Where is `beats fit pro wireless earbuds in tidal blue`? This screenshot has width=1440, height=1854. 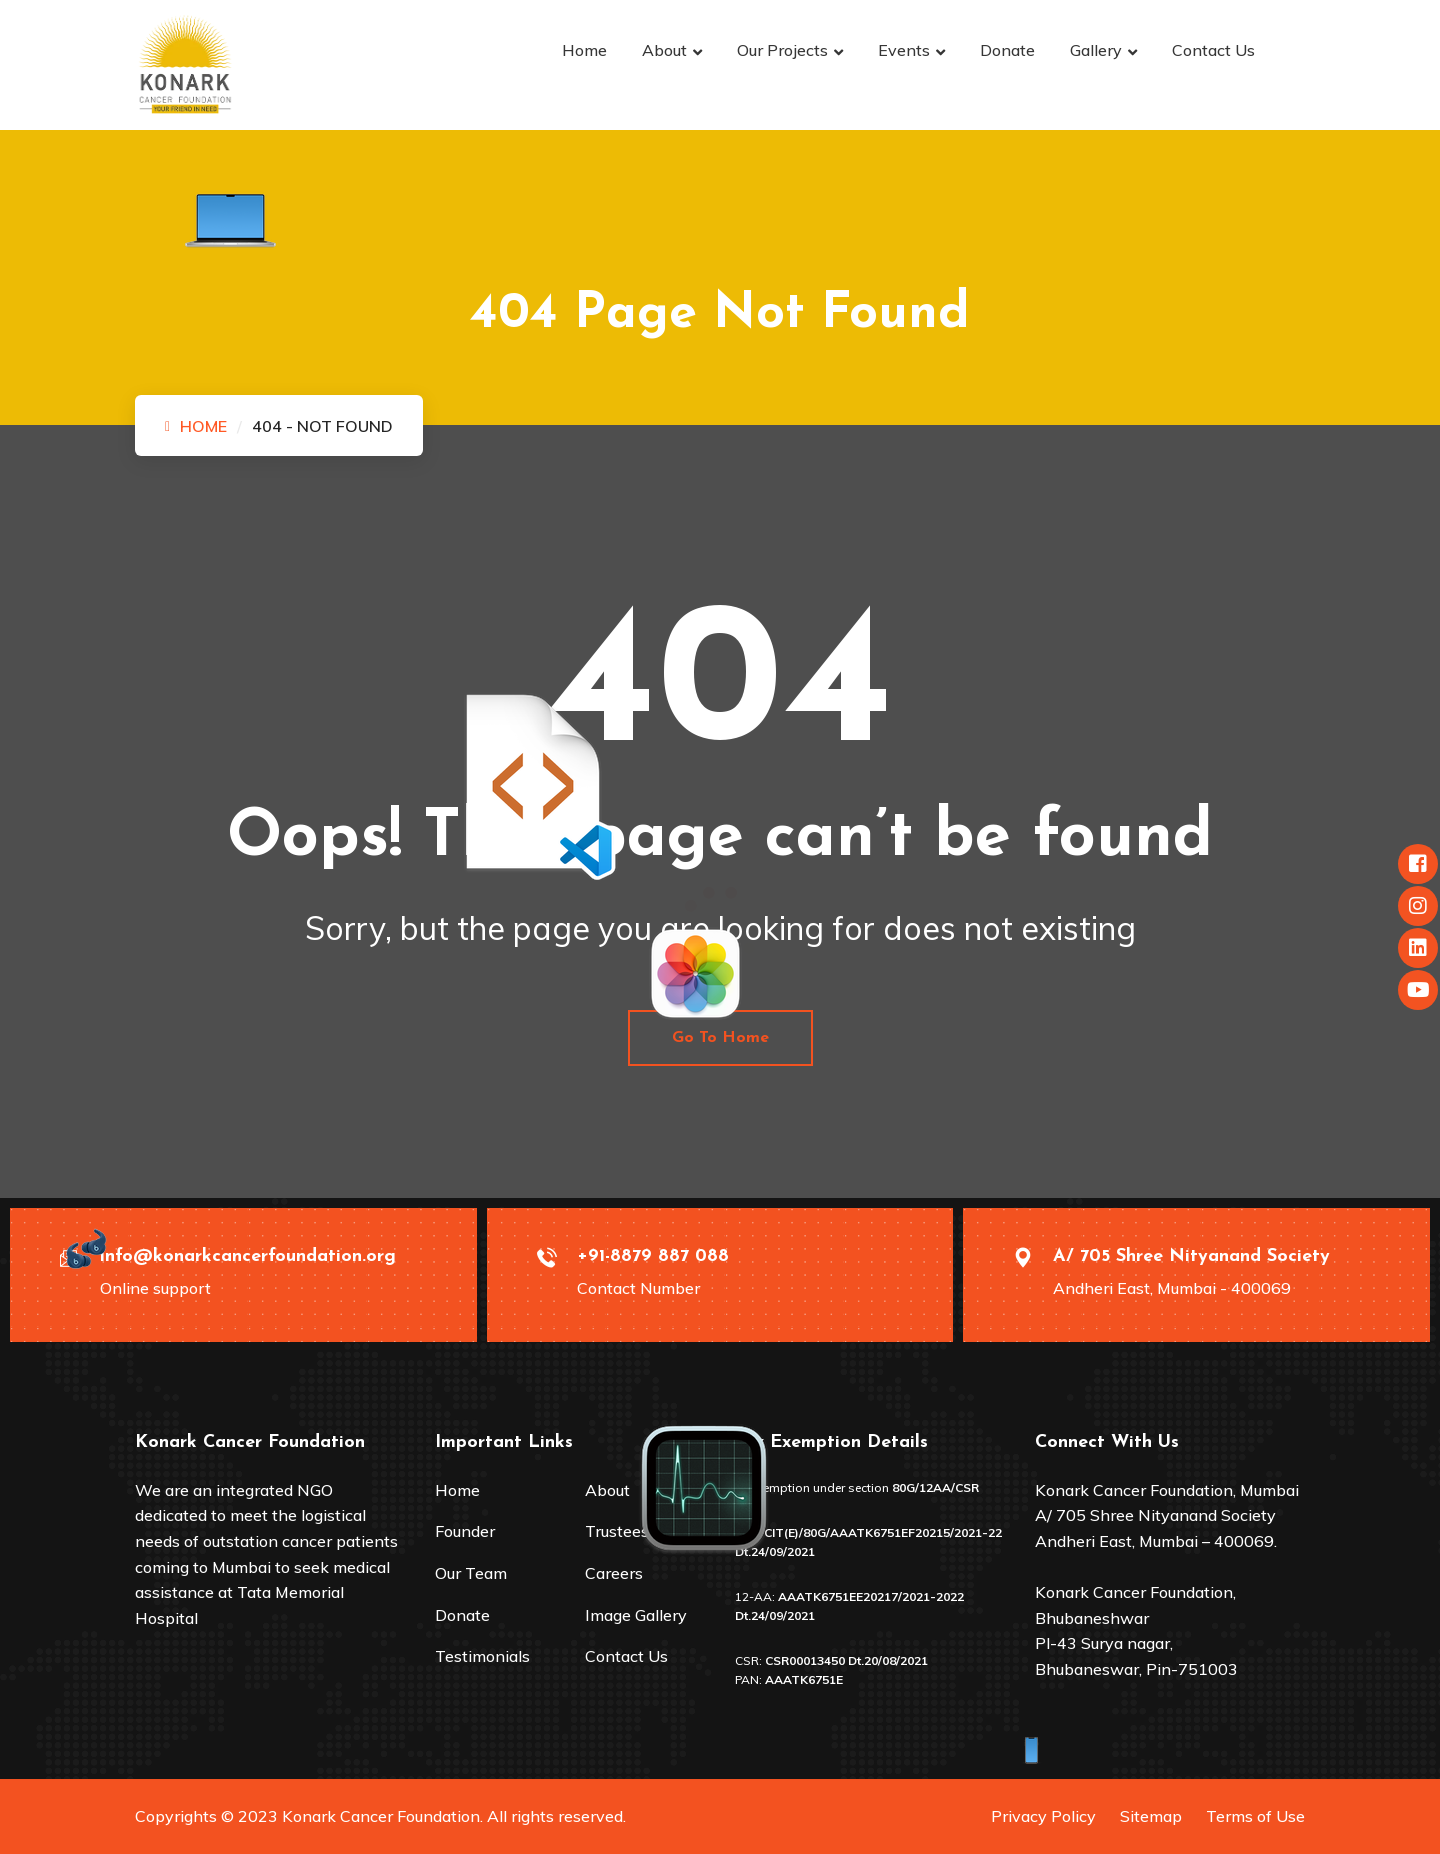 beats fit pro wireless earbuds in tidal blue is located at coordinates (86, 1249).